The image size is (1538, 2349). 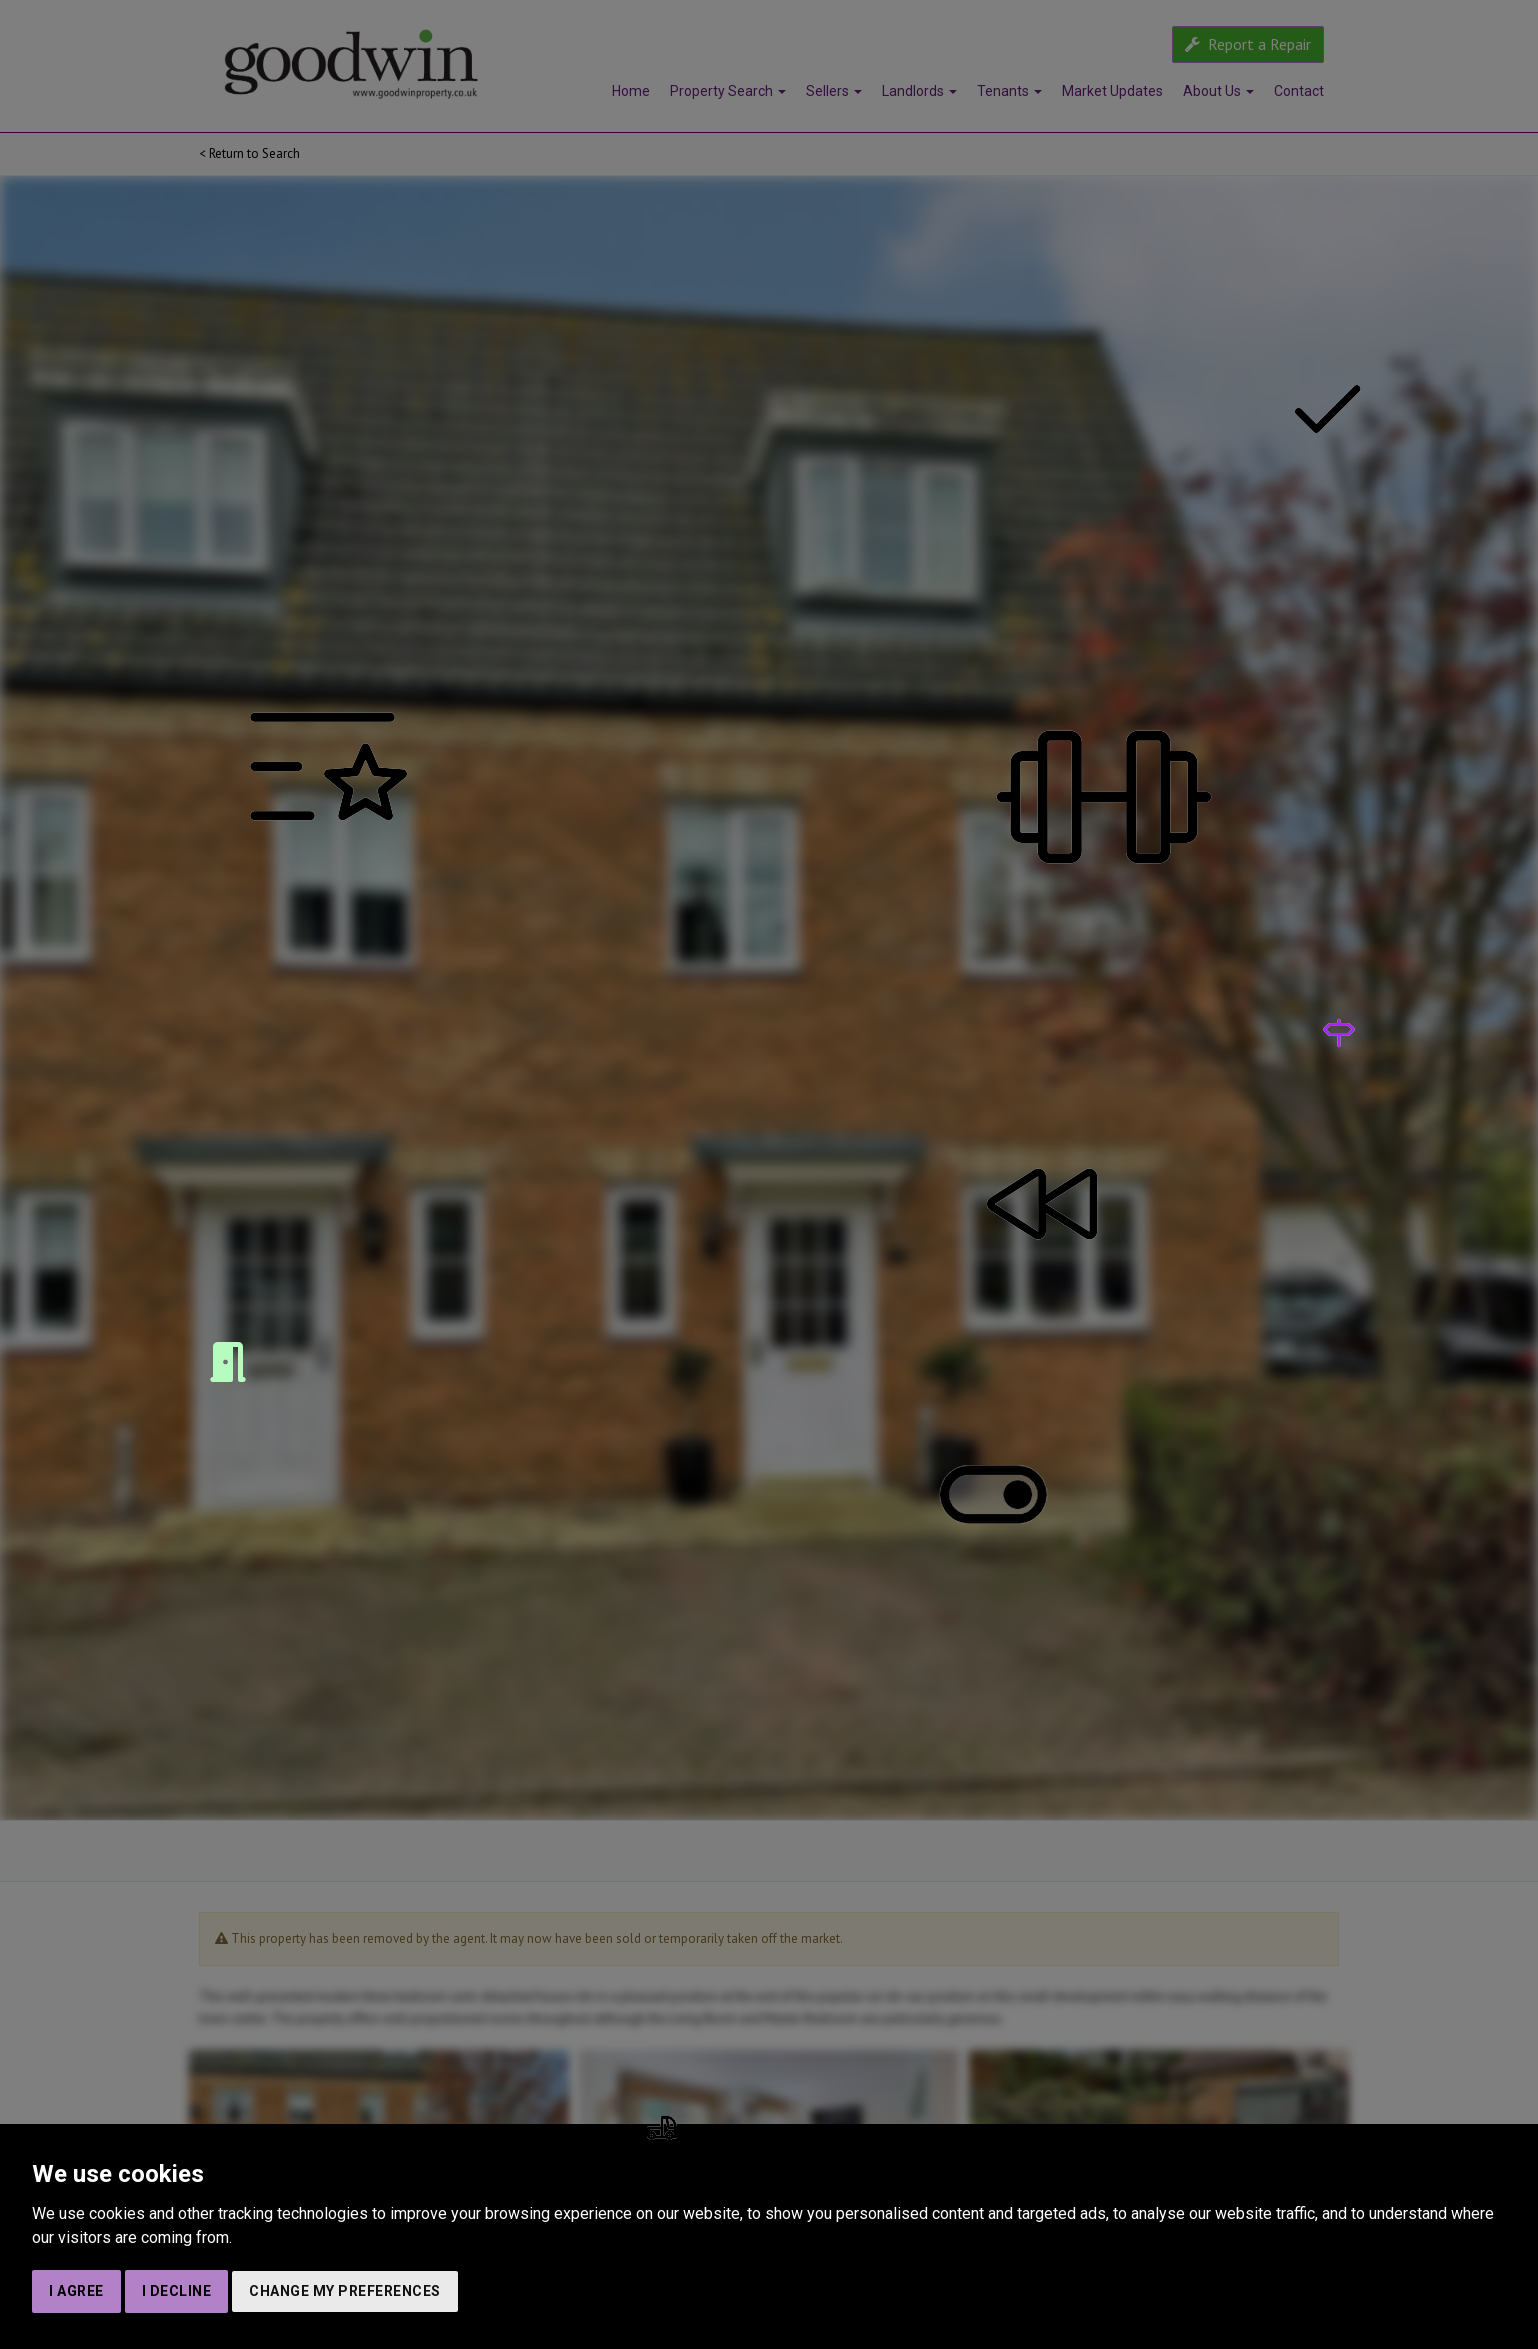 I want to click on rewind media or skip backward, so click(x=1046, y=1204).